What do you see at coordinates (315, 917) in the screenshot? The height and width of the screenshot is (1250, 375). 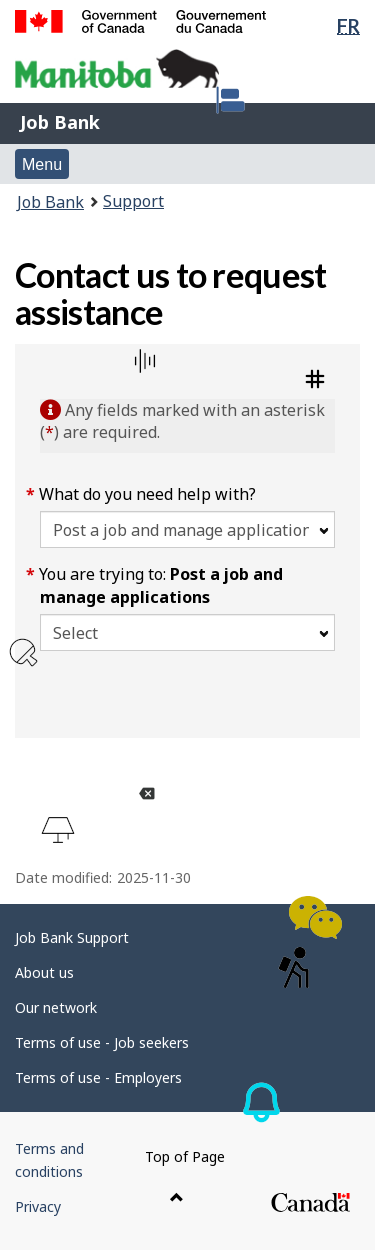 I see `open WeChat messaging app` at bounding box center [315, 917].